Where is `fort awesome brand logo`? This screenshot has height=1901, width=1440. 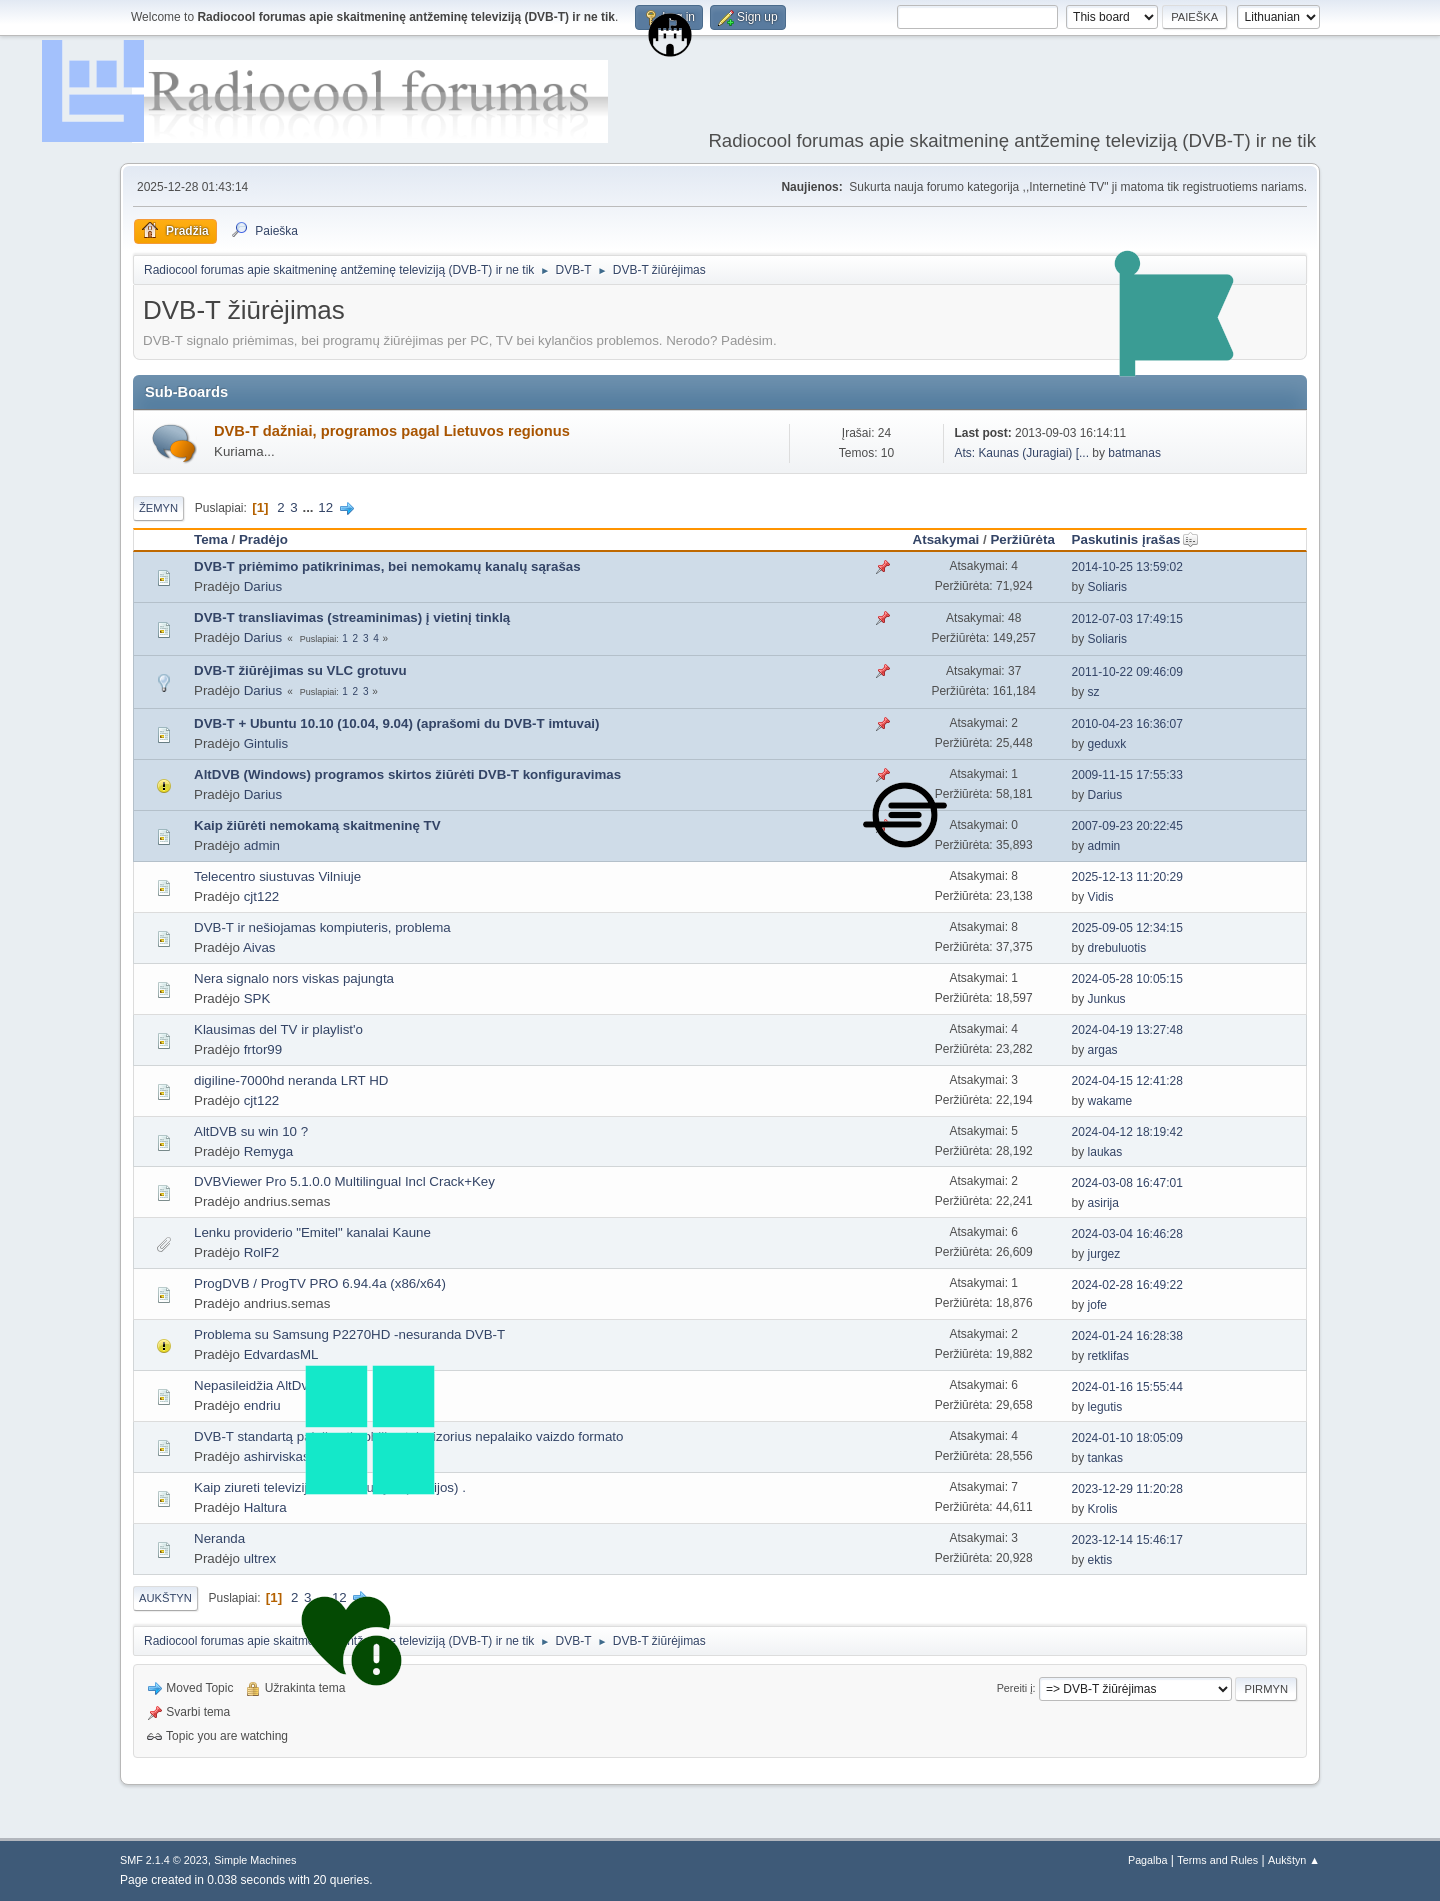 fort awesome brand logo is located at coordinates (670, 35).